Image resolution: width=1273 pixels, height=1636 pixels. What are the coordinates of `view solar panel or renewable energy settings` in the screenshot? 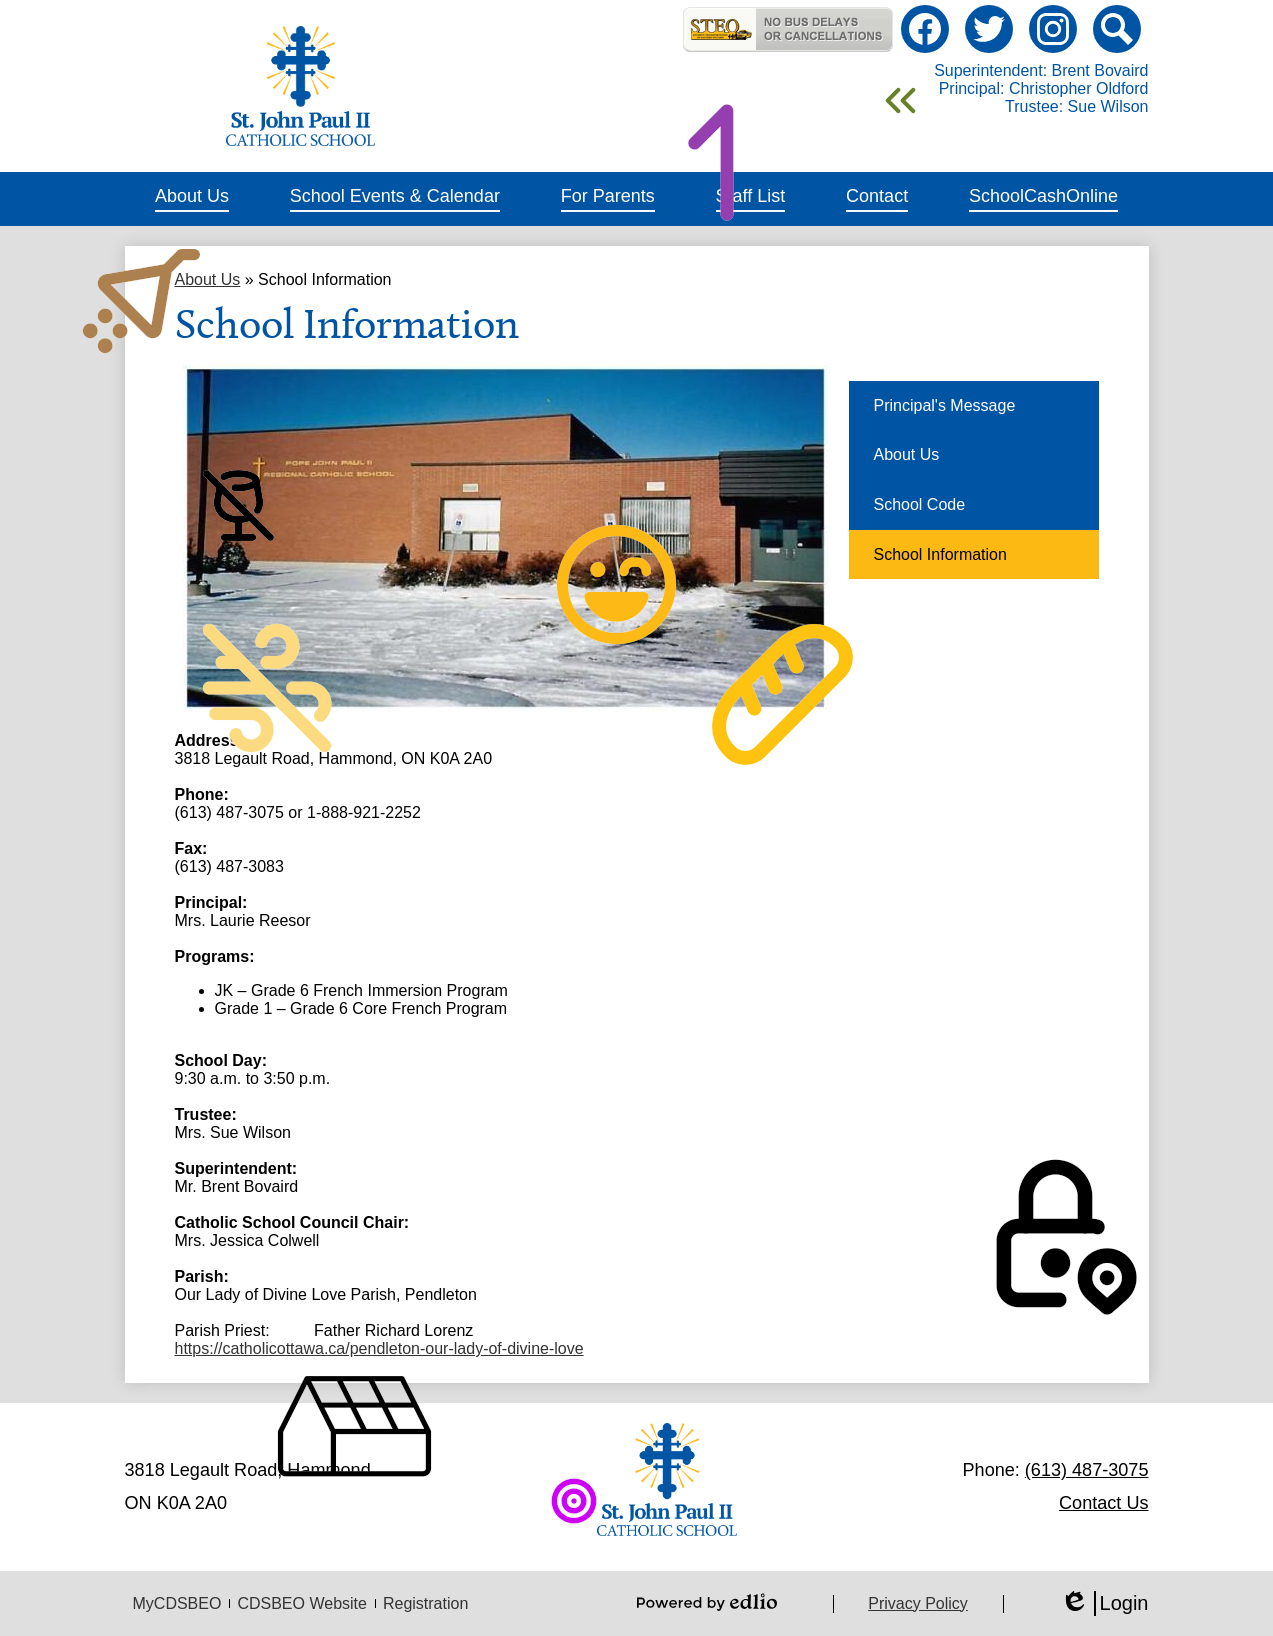 It's located at (354, 1431).